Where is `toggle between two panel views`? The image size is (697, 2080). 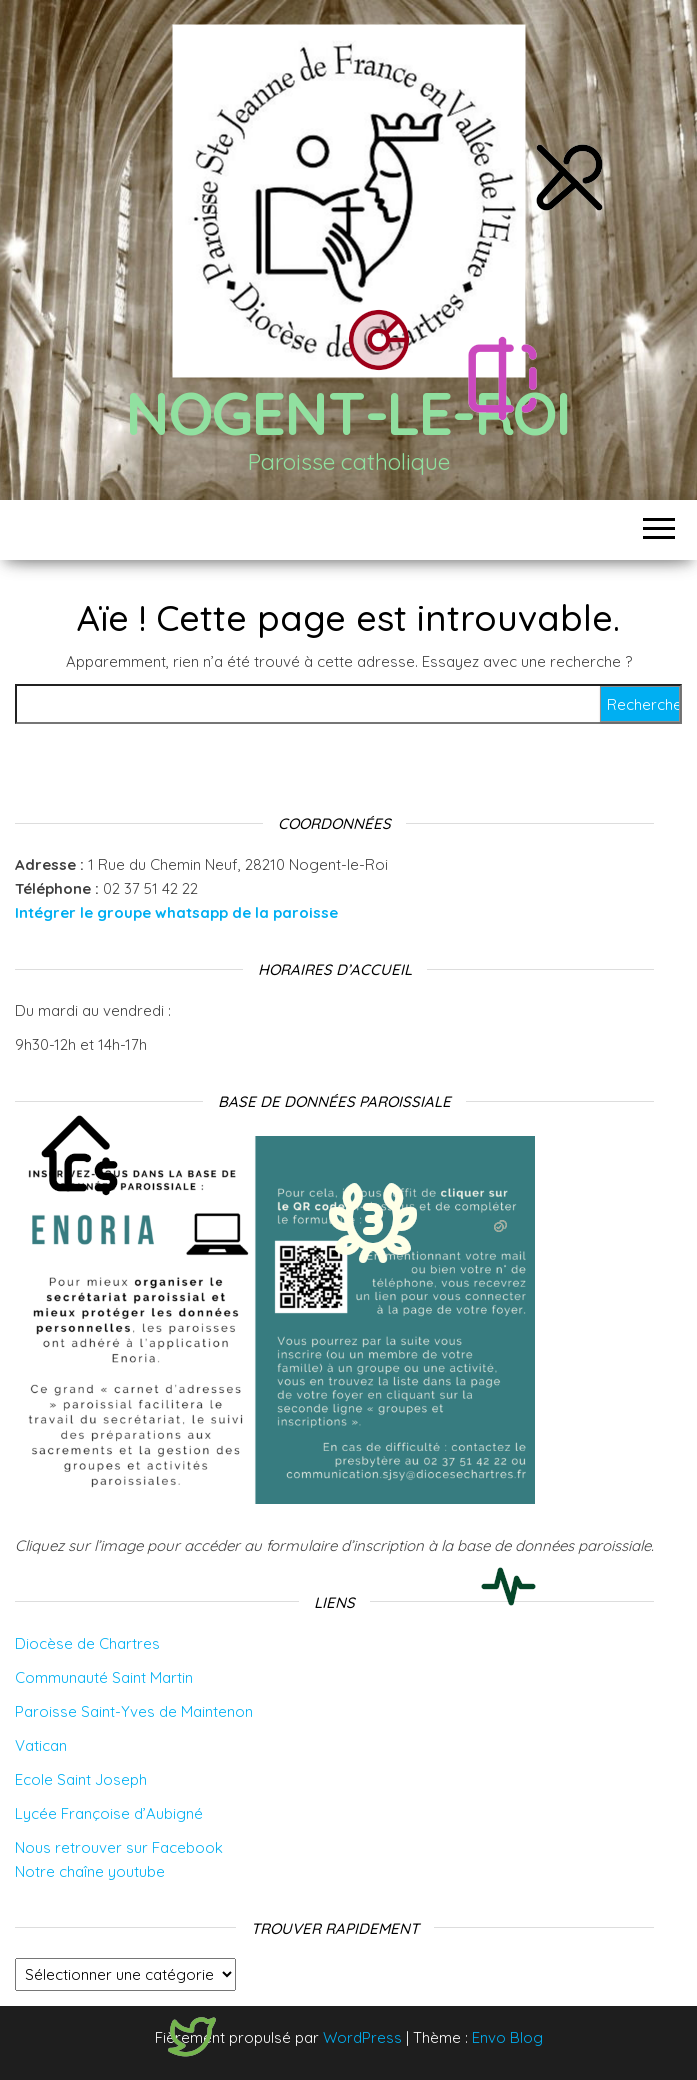 toggle between two panel views is located at coordinates (502, 378).